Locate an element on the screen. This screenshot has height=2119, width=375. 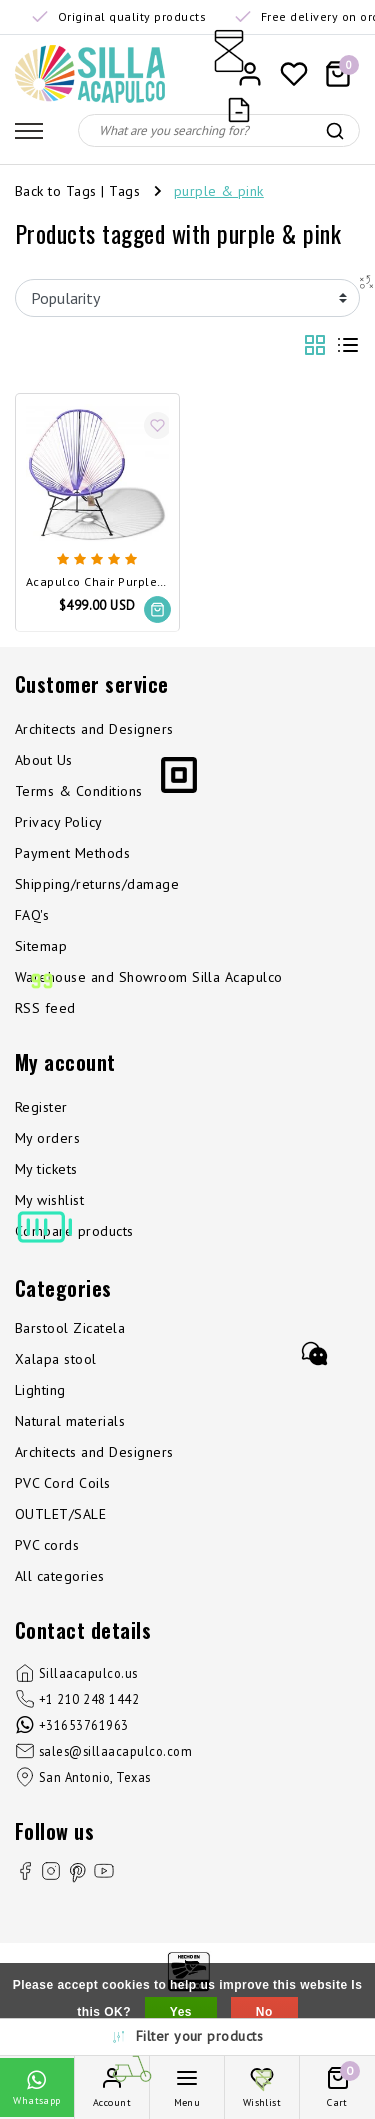
indicates high battery level is located at coordinates (44, 1227).